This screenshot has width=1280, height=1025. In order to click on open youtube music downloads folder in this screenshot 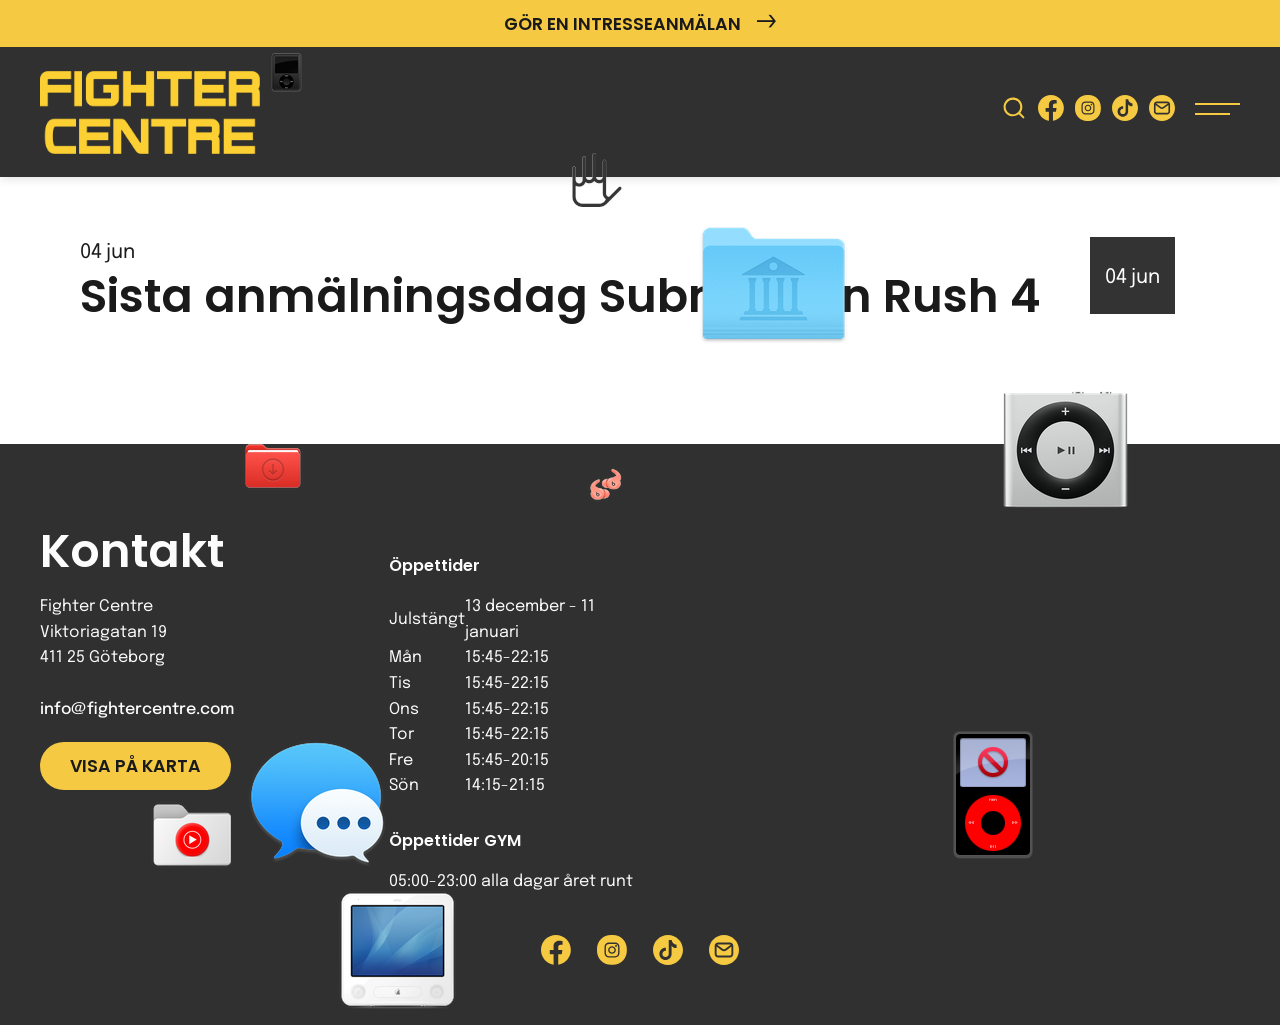, I will do `click(192, 837)`.